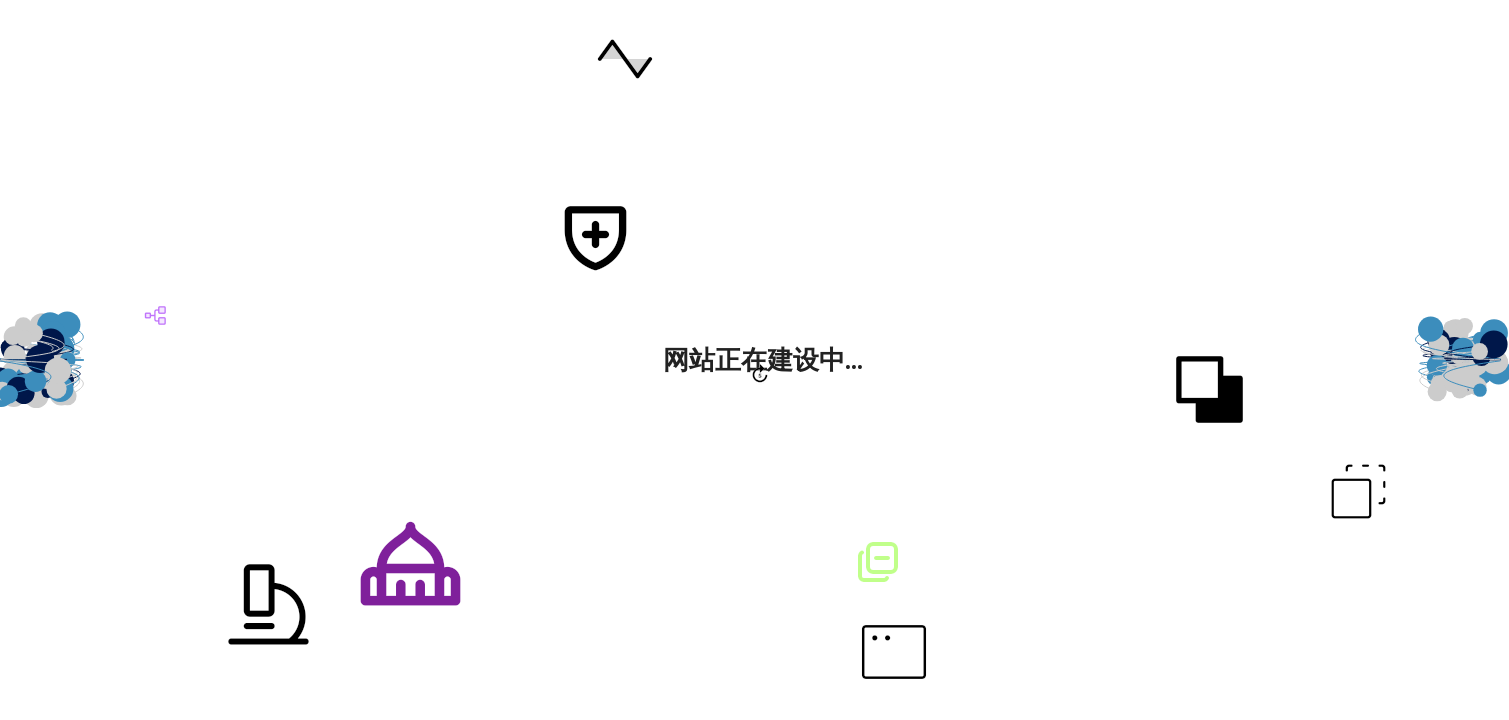  Describe the element at coordinates (878, 562) in the screenshot. I see `remove an item from your library` at that location.